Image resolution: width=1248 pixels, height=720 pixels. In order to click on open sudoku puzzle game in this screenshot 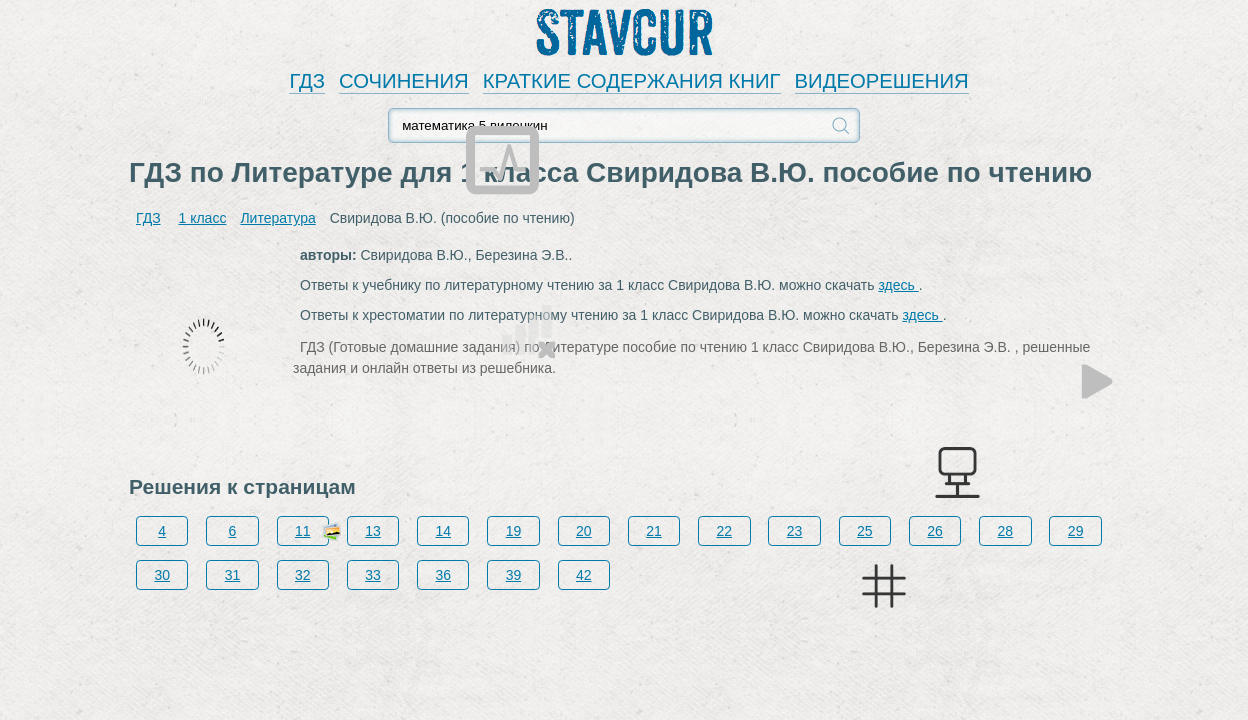, I will do `click(884, 586)`.